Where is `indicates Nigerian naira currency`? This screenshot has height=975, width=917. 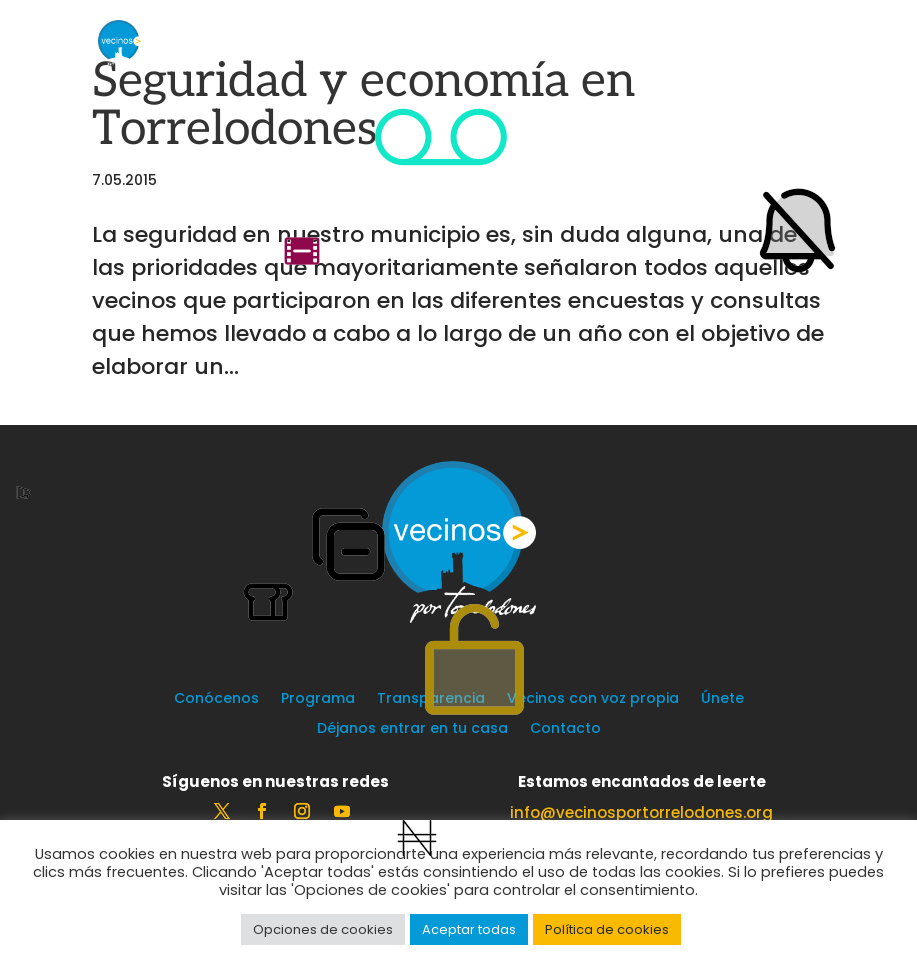
indicates Nigerian naira currency is located at coordinates (417, 838).